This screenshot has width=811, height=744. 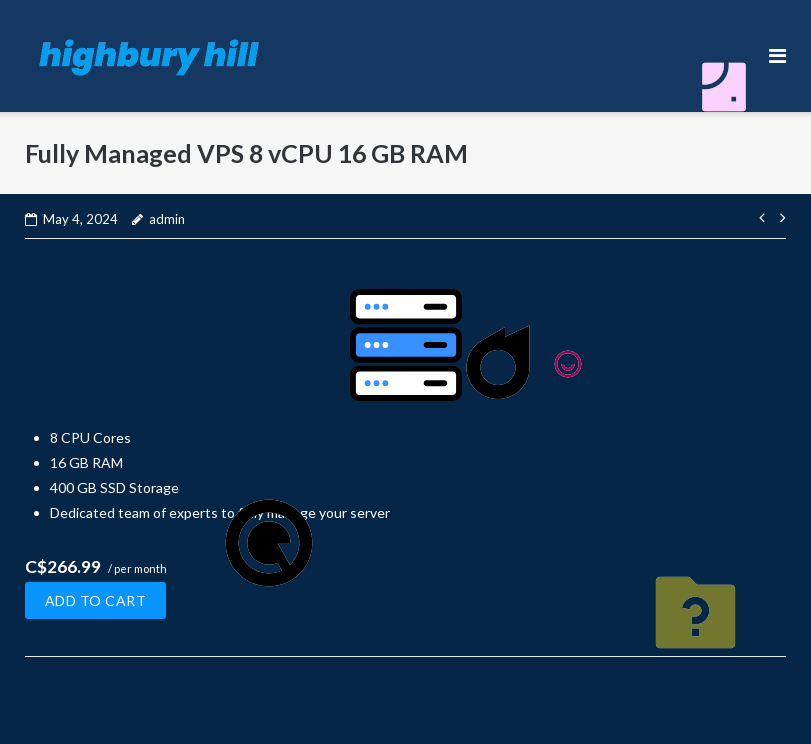 I want to click on meteor or comet indicator for weather events, so click(x=498, y=364).